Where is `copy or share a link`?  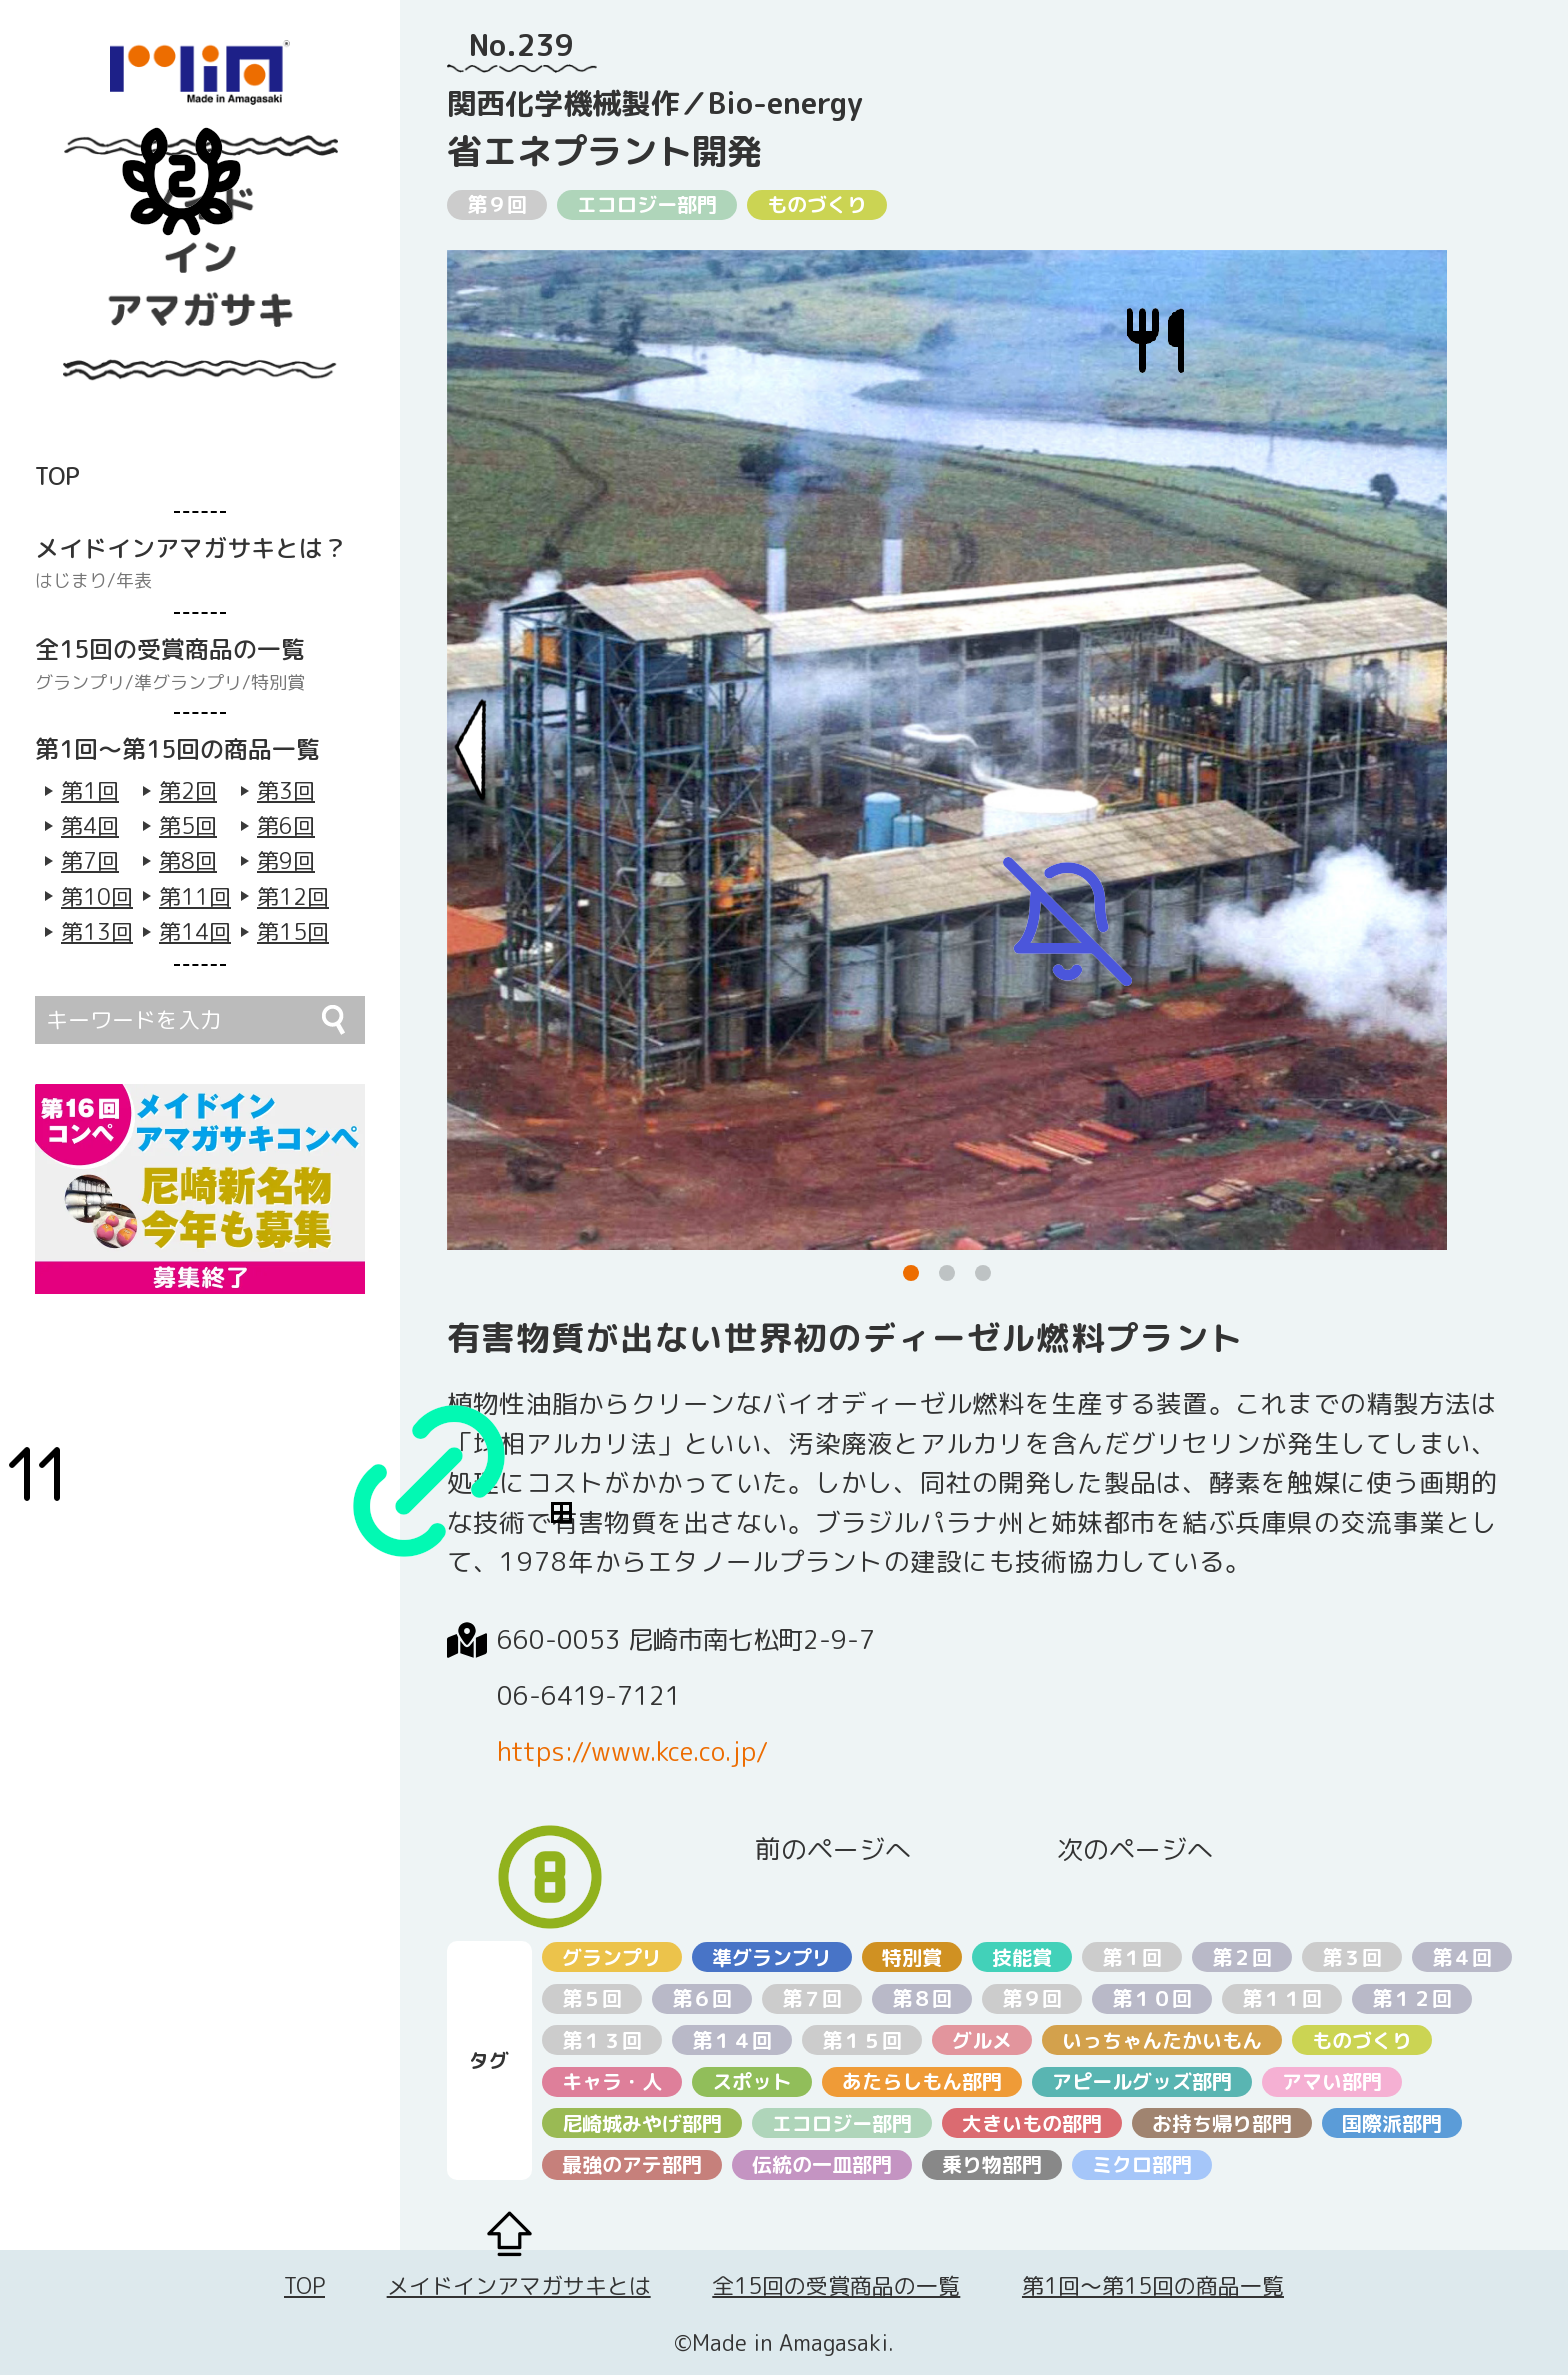
copy or share a link is located at coordinates (429, 1481).